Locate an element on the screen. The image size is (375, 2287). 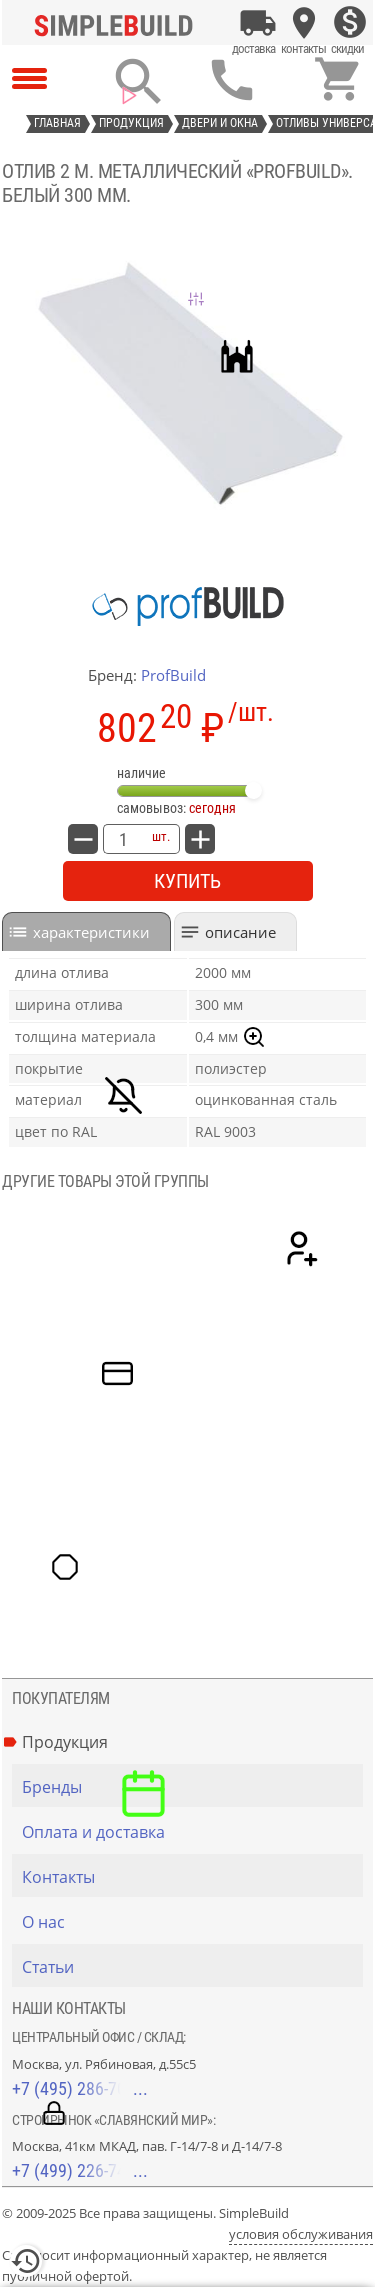
stop or halt action indicator is located at coordinates (65, 1567).